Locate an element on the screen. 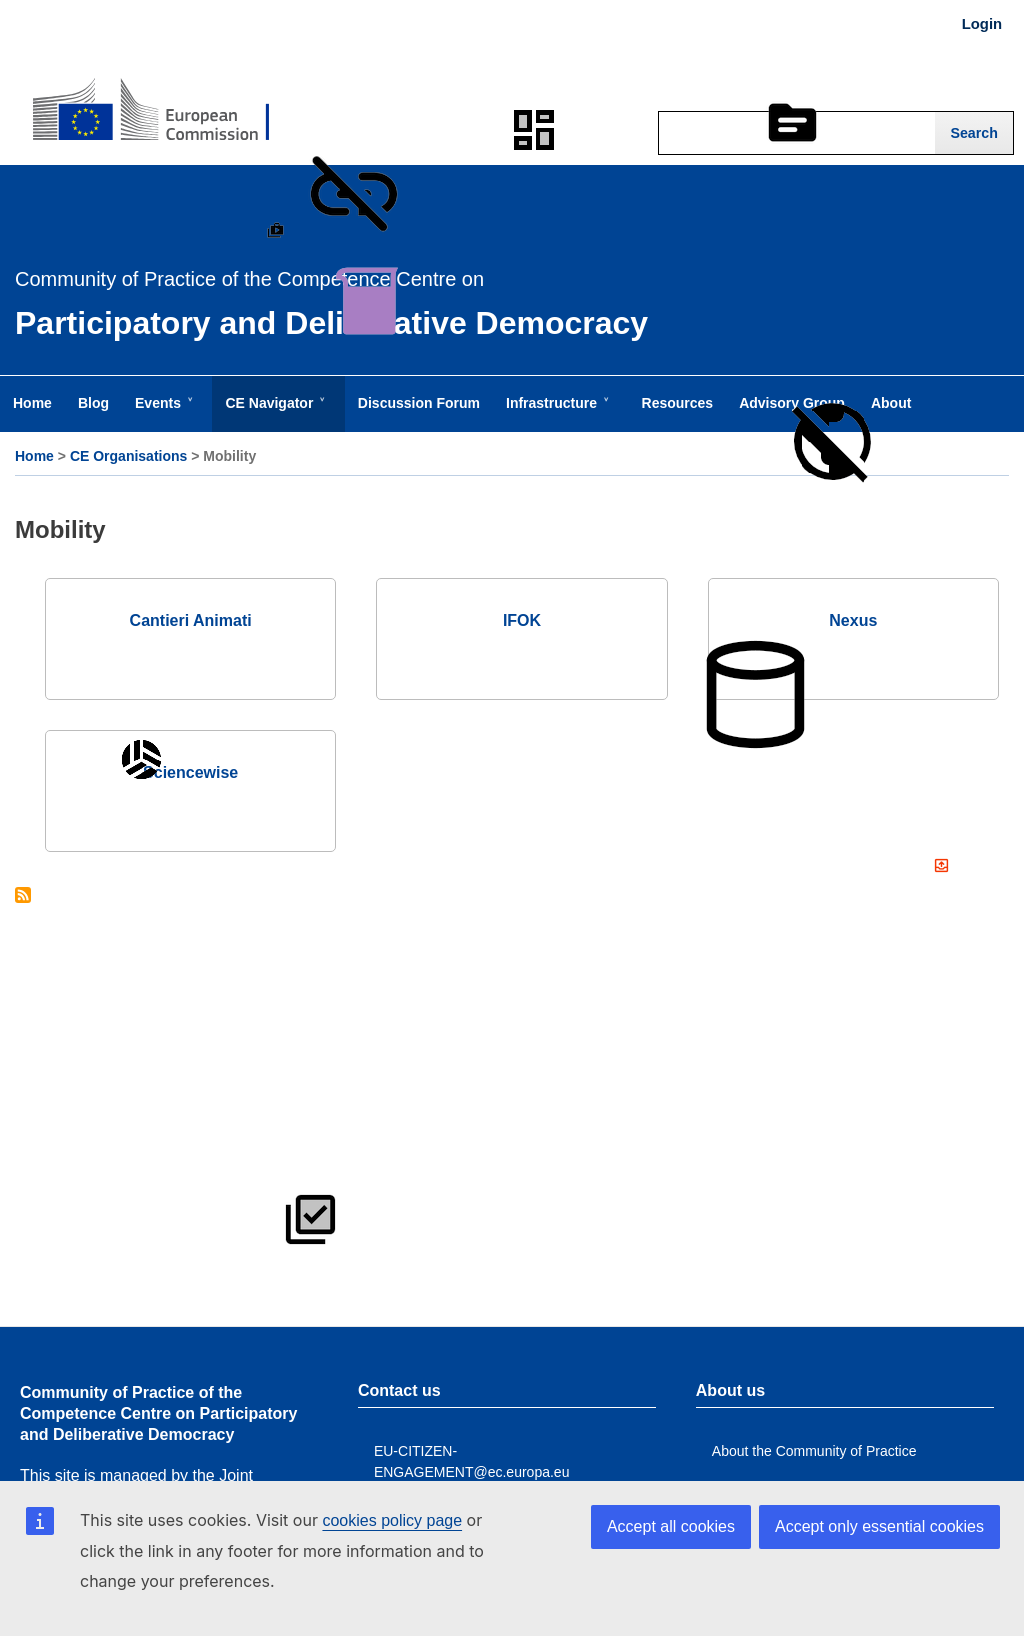 Image resolution: width=1024 pixels, height=1636 pixels. item successfully added to library is located at coordinates (310, 1219).